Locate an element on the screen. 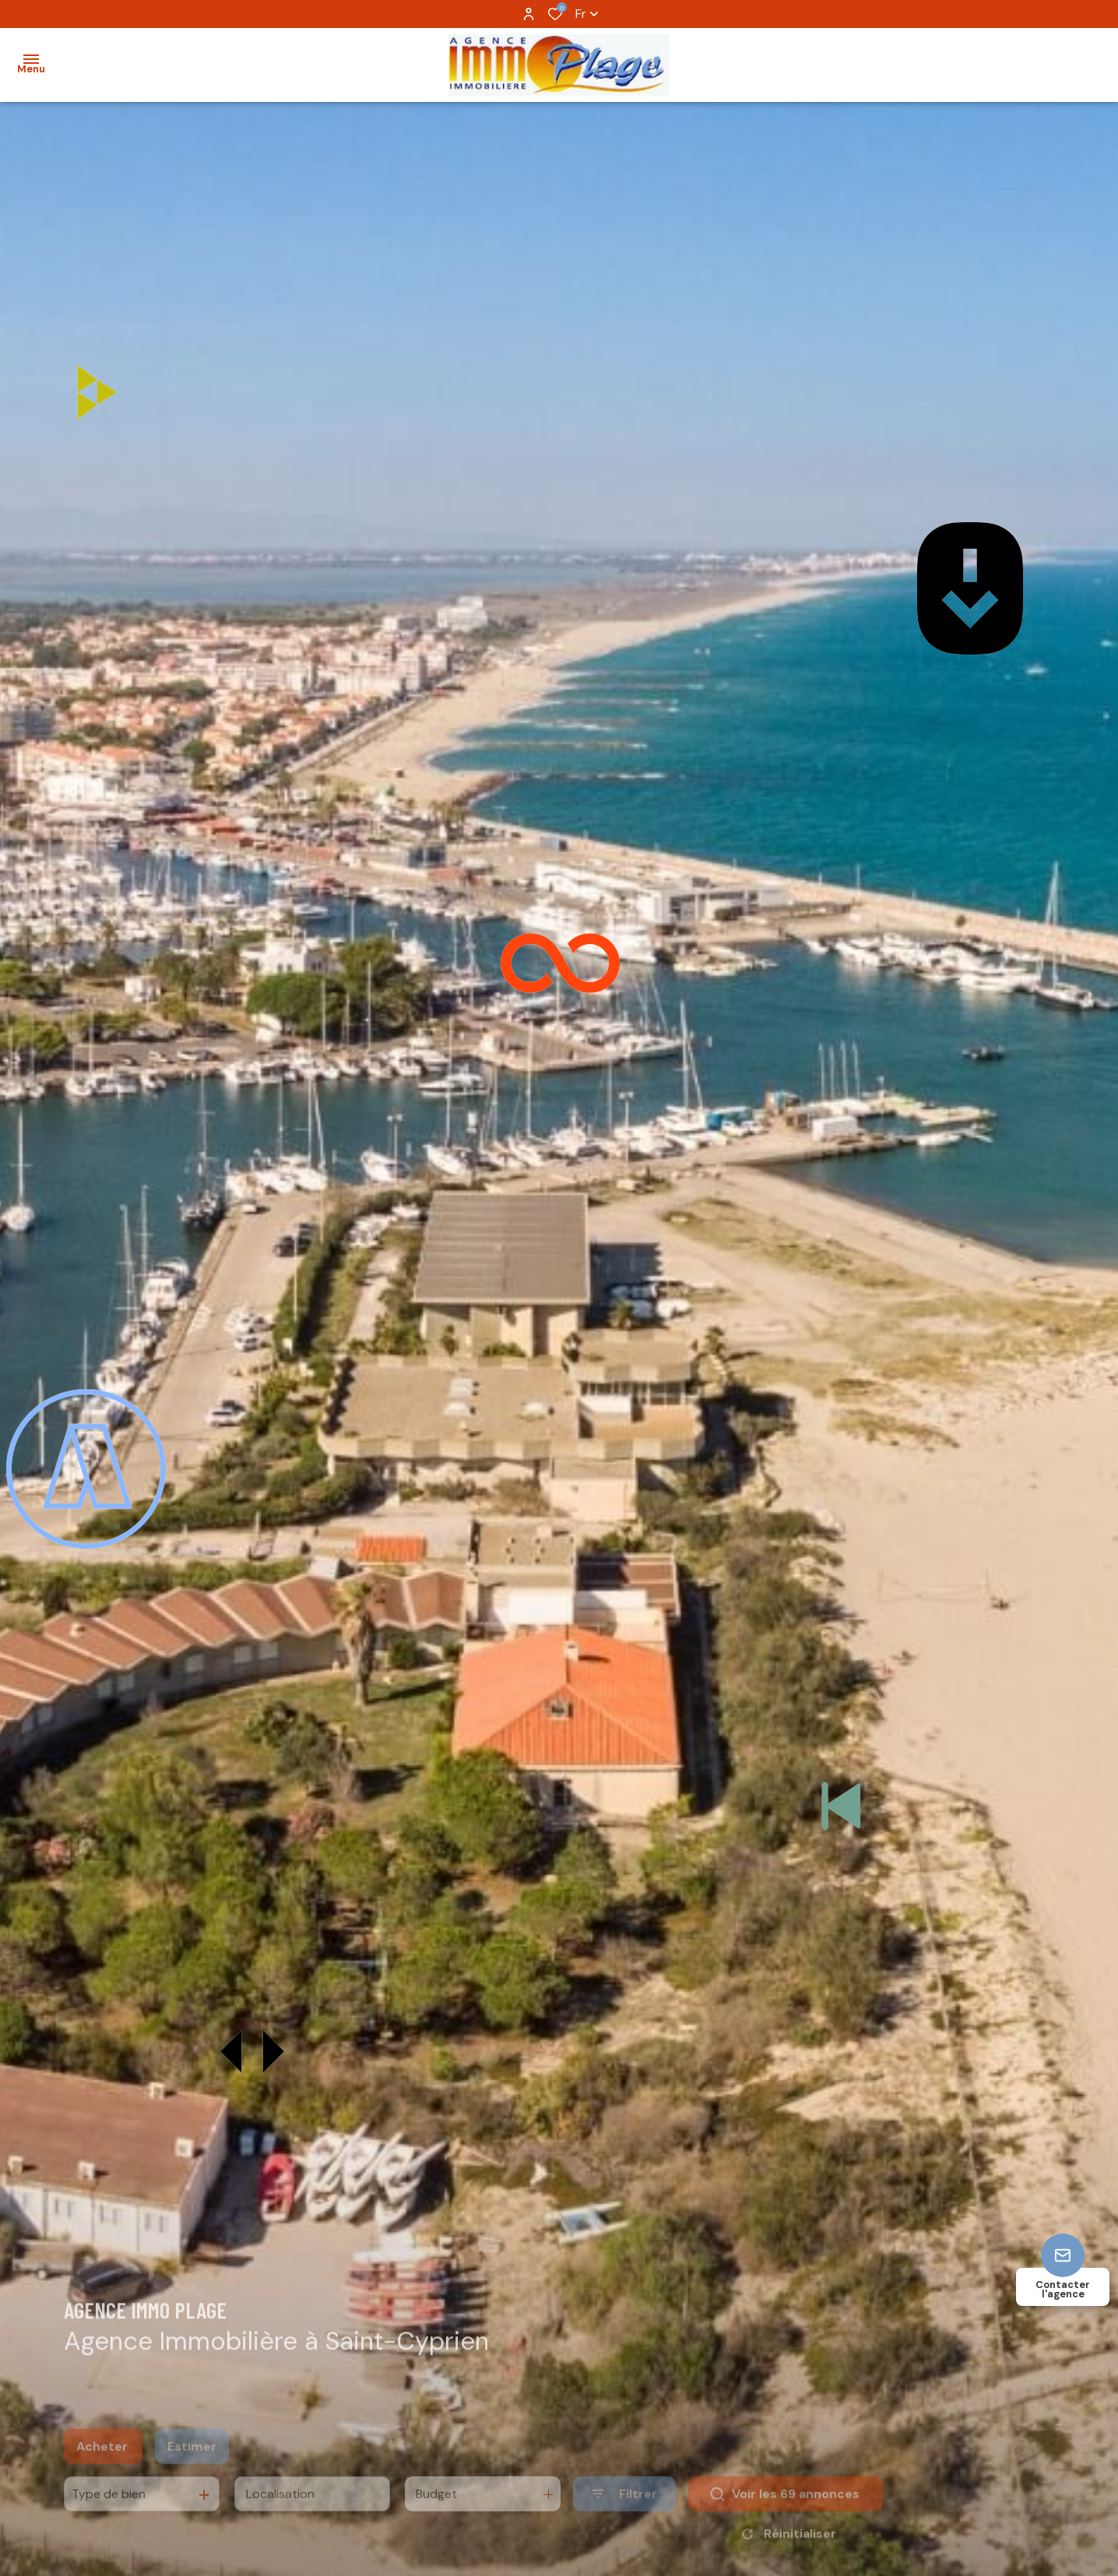  open akiflow productivity app is located at coordinates (86, 1469).